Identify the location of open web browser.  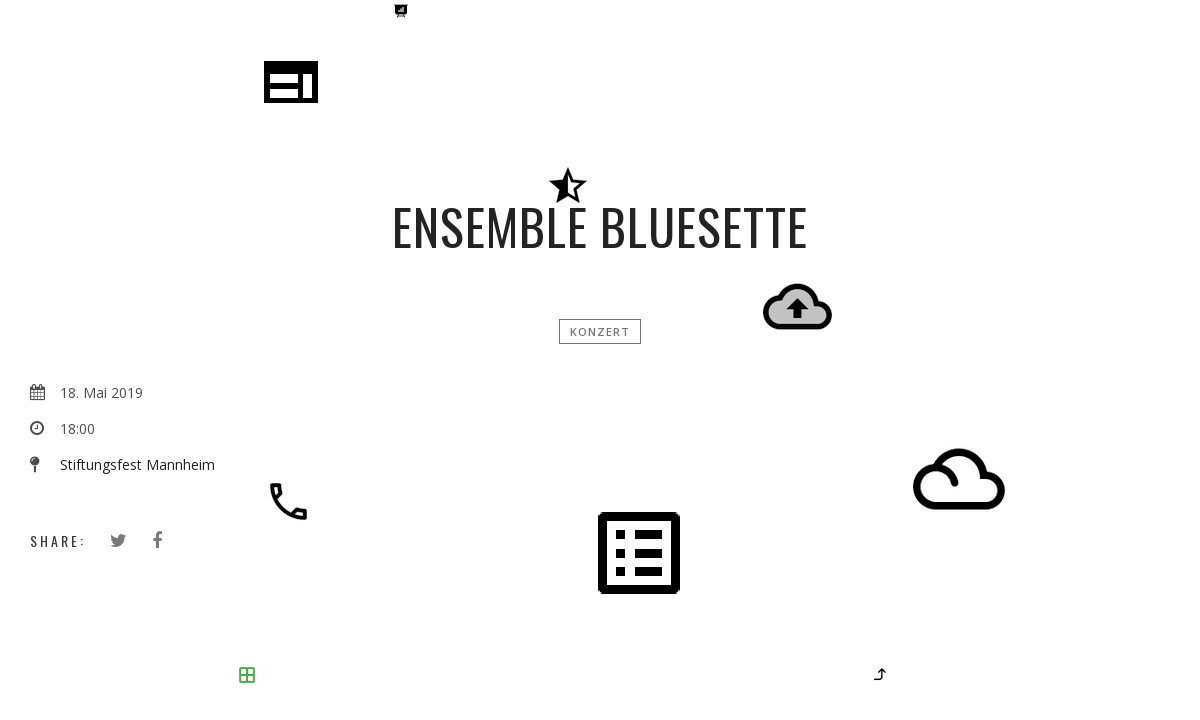
(291, 82).